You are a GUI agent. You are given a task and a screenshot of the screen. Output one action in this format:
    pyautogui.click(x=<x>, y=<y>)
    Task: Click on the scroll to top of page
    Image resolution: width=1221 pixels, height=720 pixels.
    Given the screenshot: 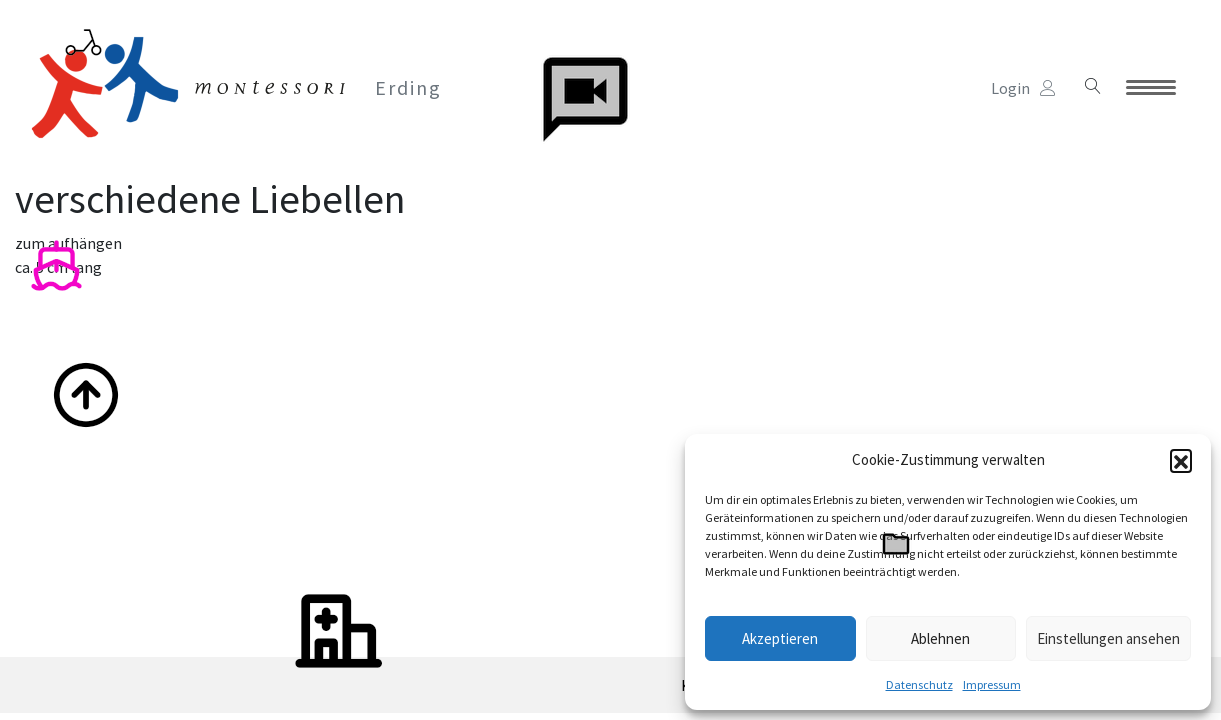 What is the action you would take?
    pyautogui.click(x=86, y=395)
    